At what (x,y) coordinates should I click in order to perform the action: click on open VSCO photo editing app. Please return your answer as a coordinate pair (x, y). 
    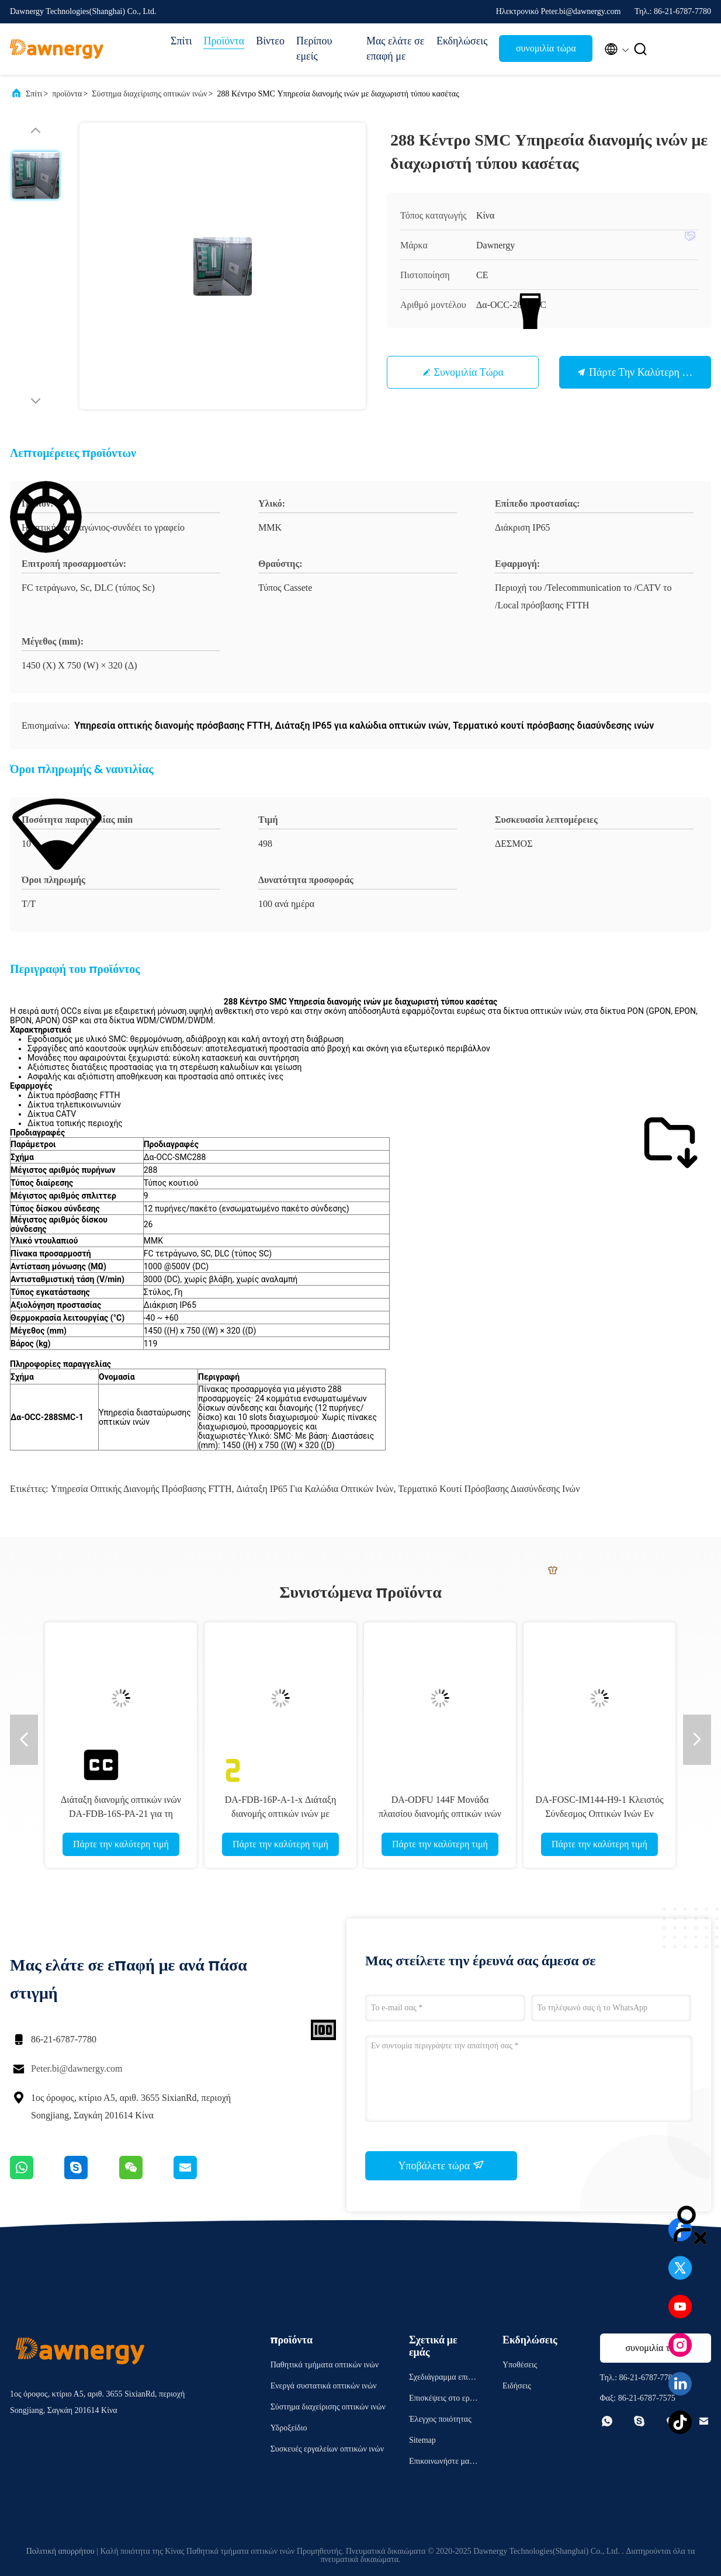
    Looking at the image, I should click on (46, 517).